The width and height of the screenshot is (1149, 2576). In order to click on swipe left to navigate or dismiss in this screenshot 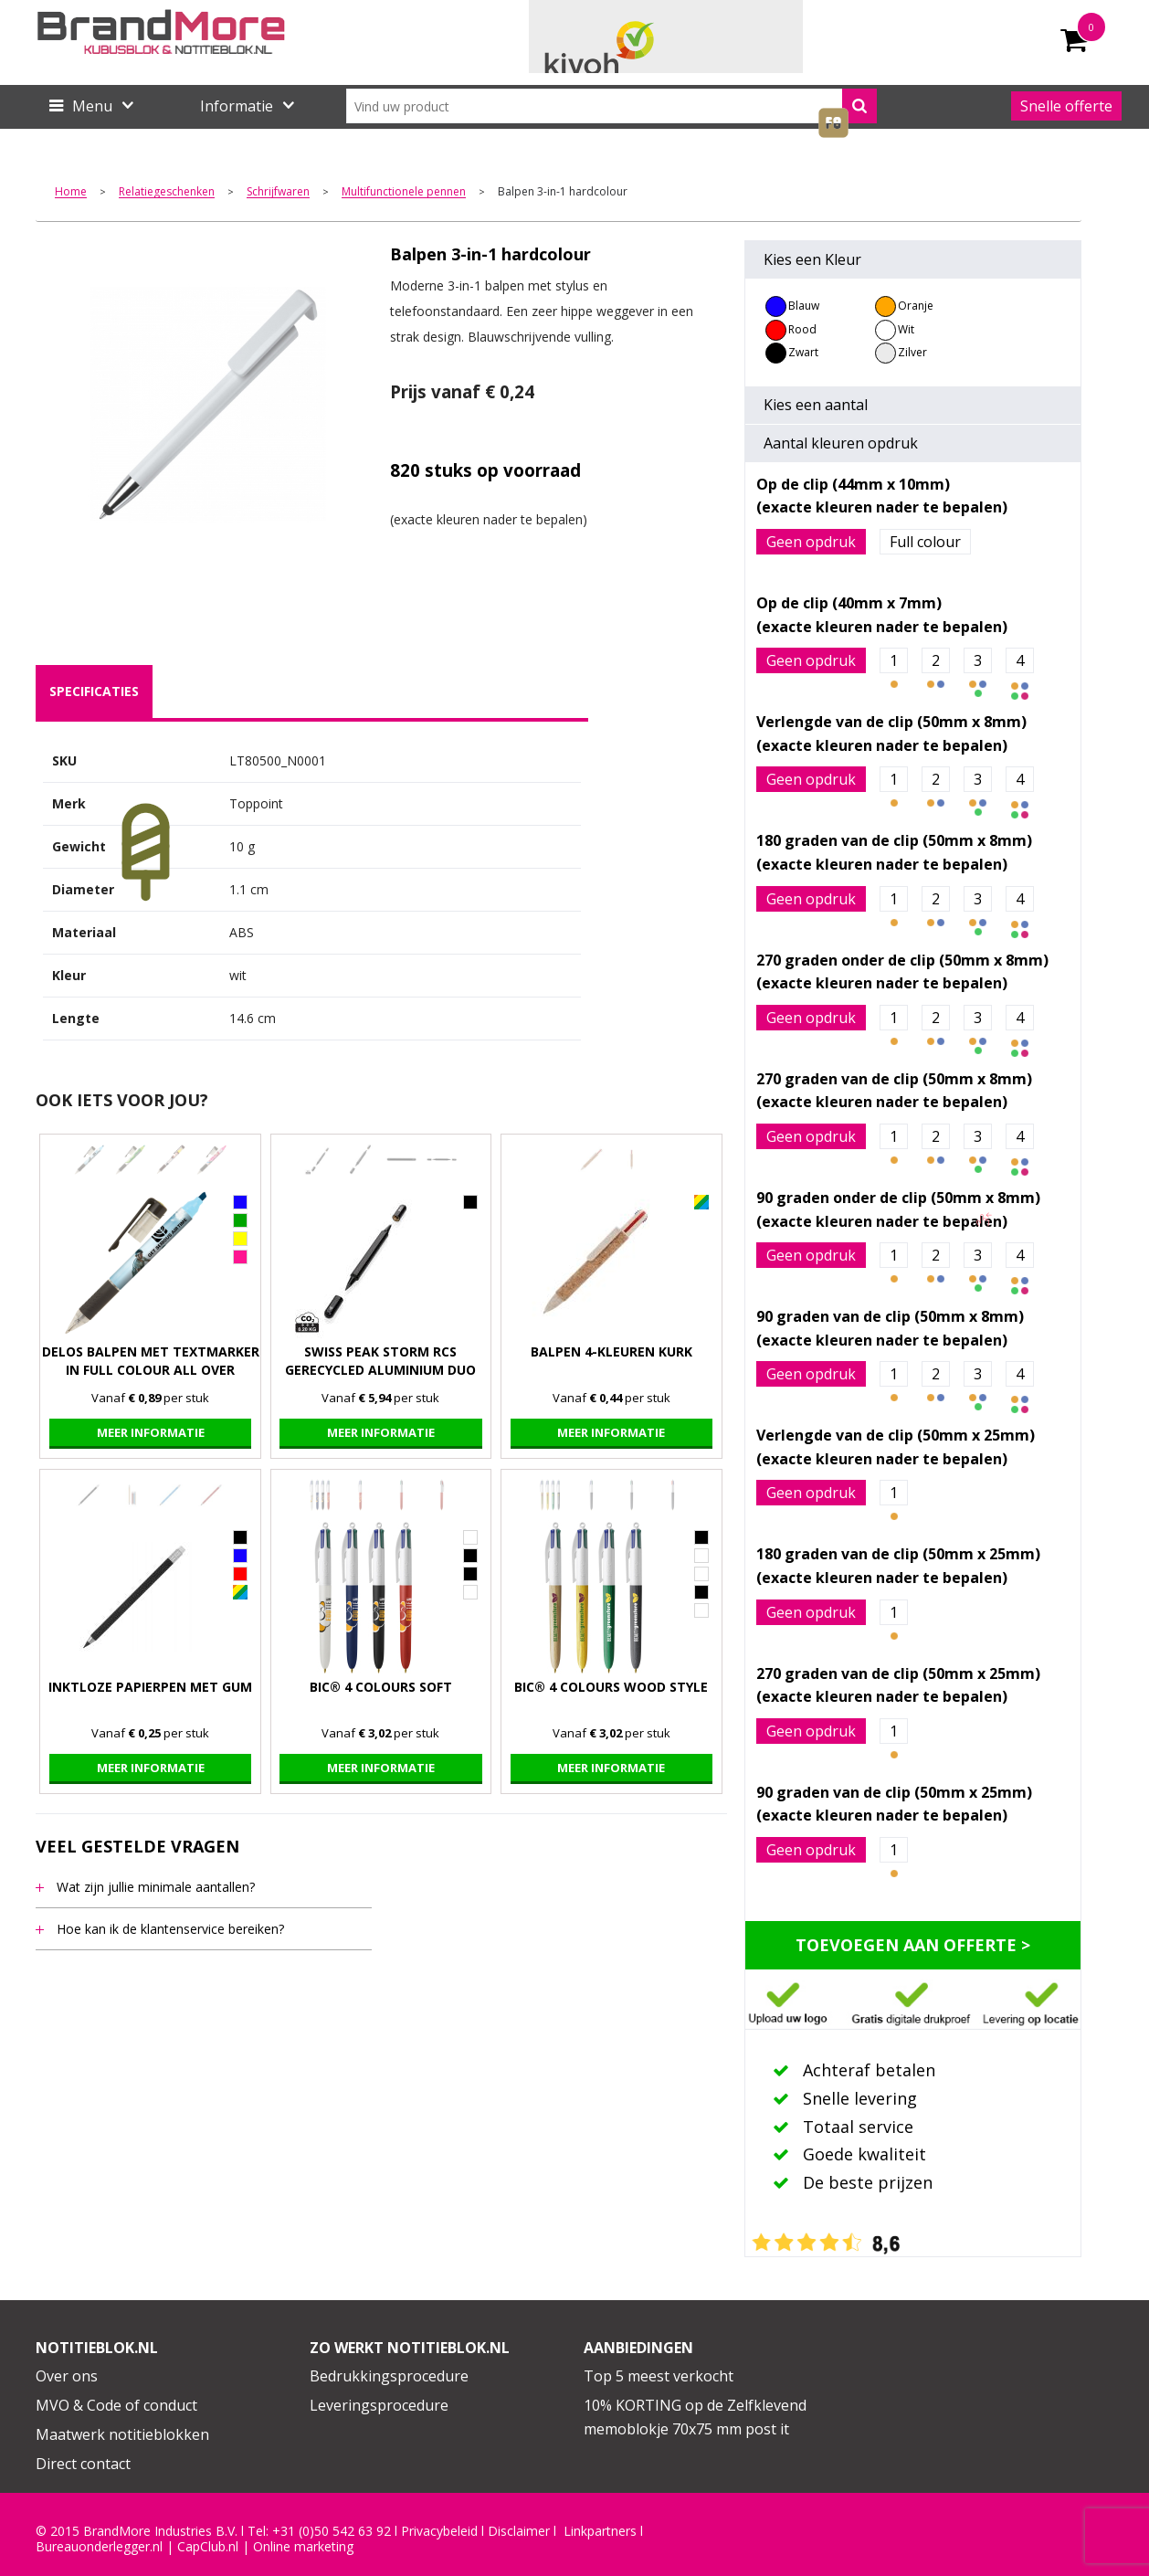, I will do `click(983, 1219)`.